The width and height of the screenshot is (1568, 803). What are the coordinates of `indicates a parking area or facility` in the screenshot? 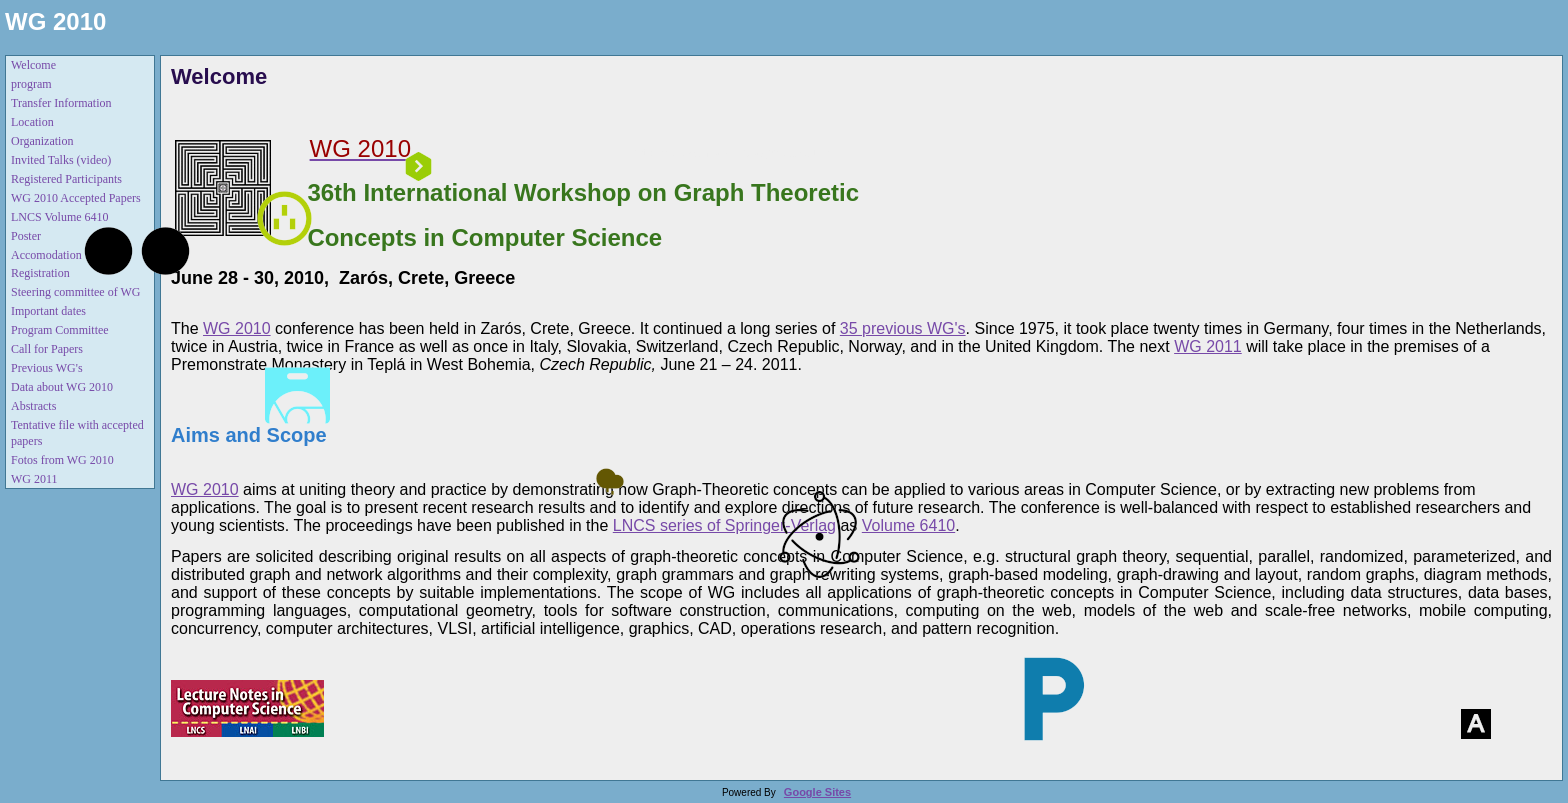 It's located at (1052, 699).